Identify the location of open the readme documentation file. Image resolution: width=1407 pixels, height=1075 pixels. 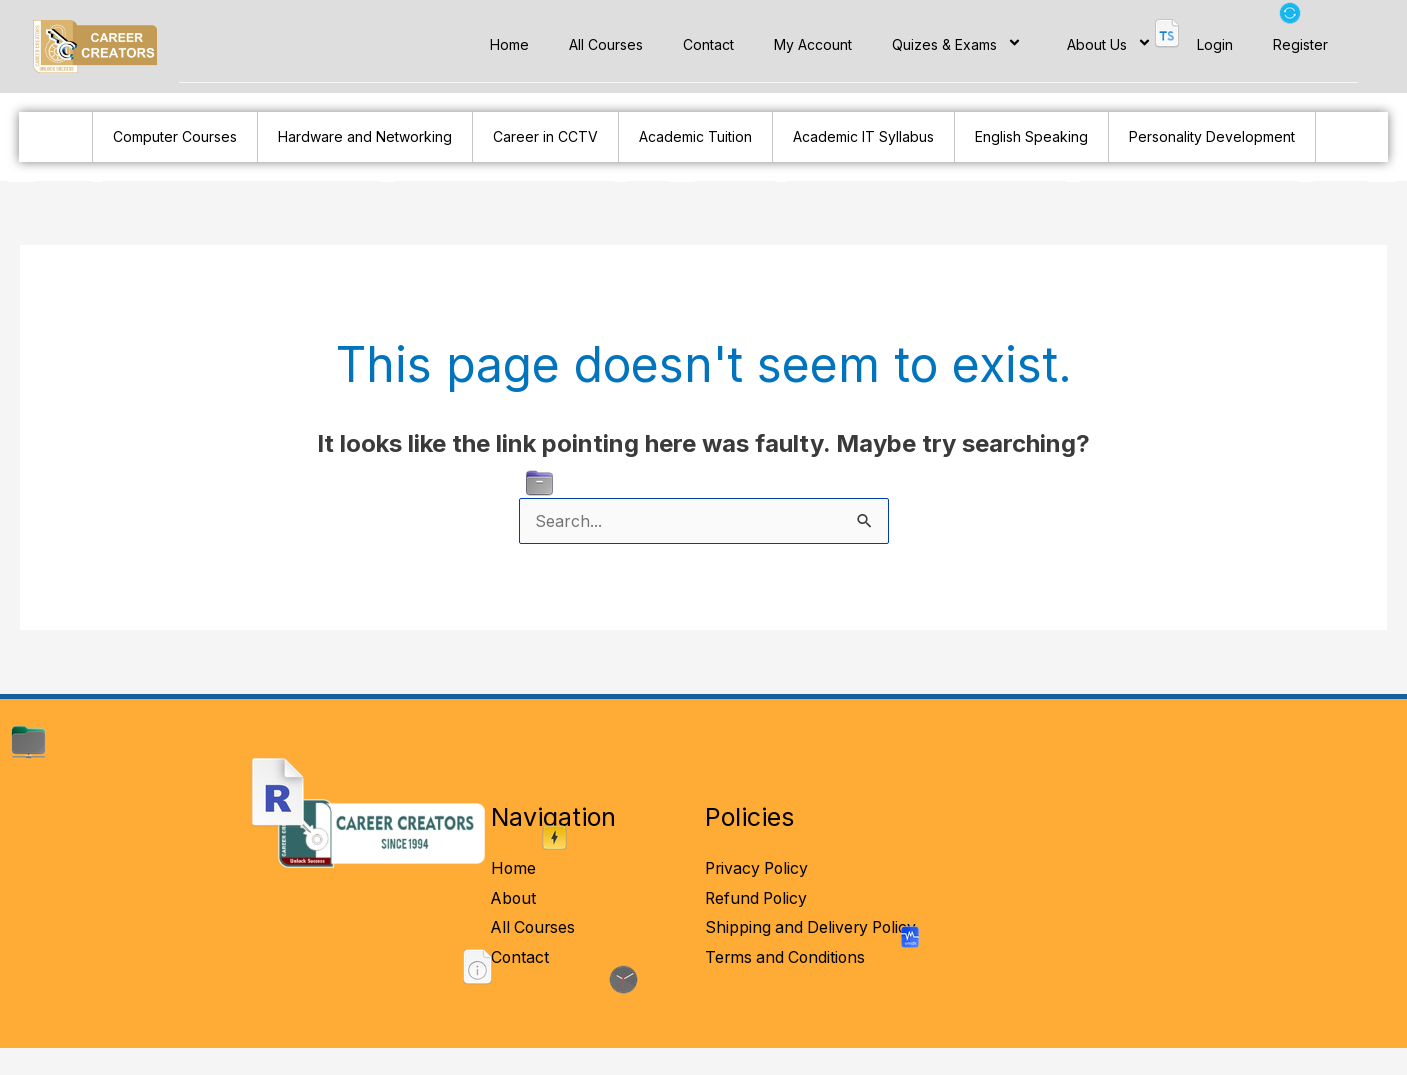
(477, 966).